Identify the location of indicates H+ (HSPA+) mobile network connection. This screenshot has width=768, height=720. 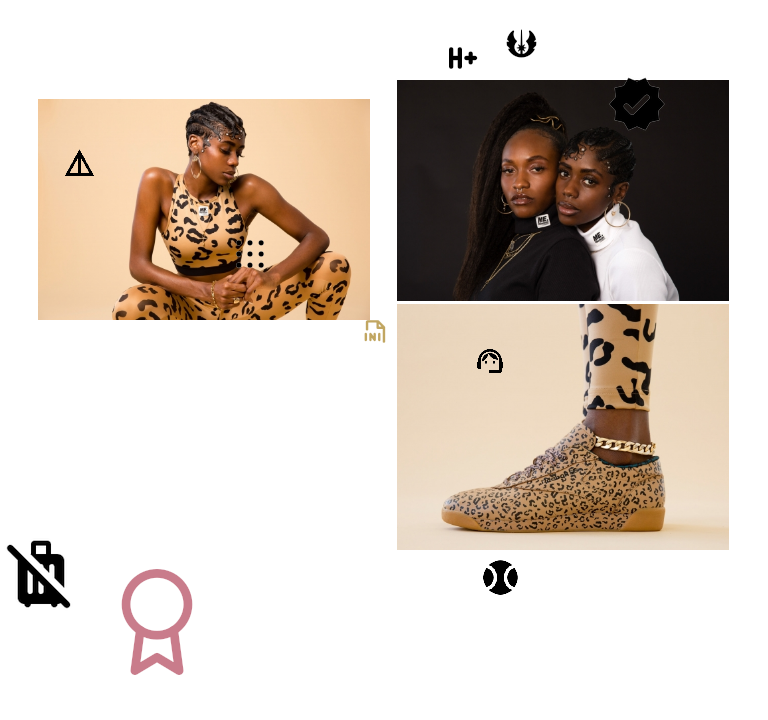
(462, 58).